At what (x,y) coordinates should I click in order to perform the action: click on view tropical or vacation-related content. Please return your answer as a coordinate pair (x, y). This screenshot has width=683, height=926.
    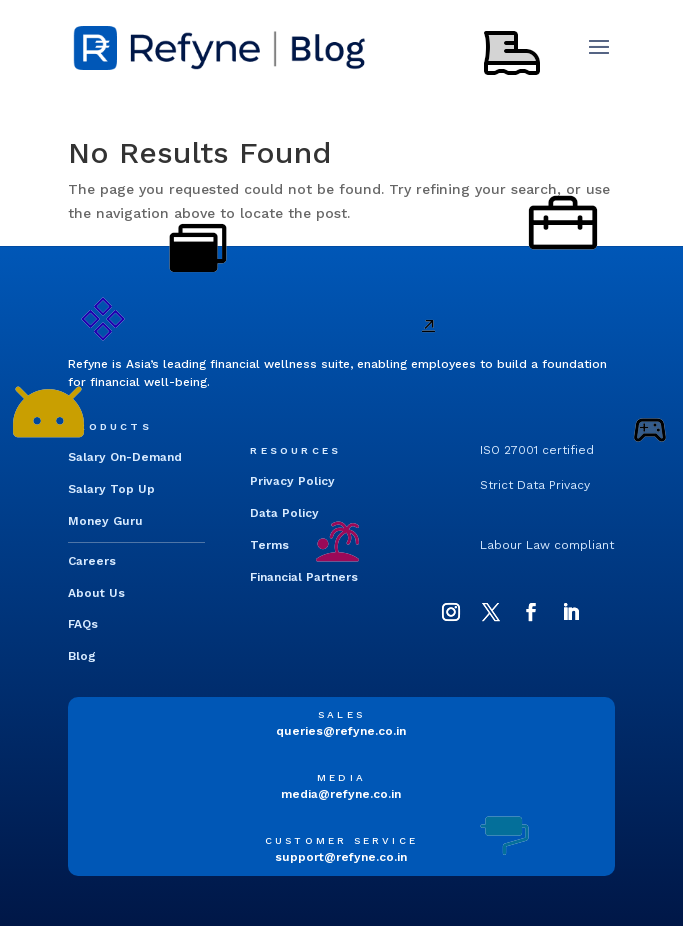
    Looking at the image, I should click on (337, 541).